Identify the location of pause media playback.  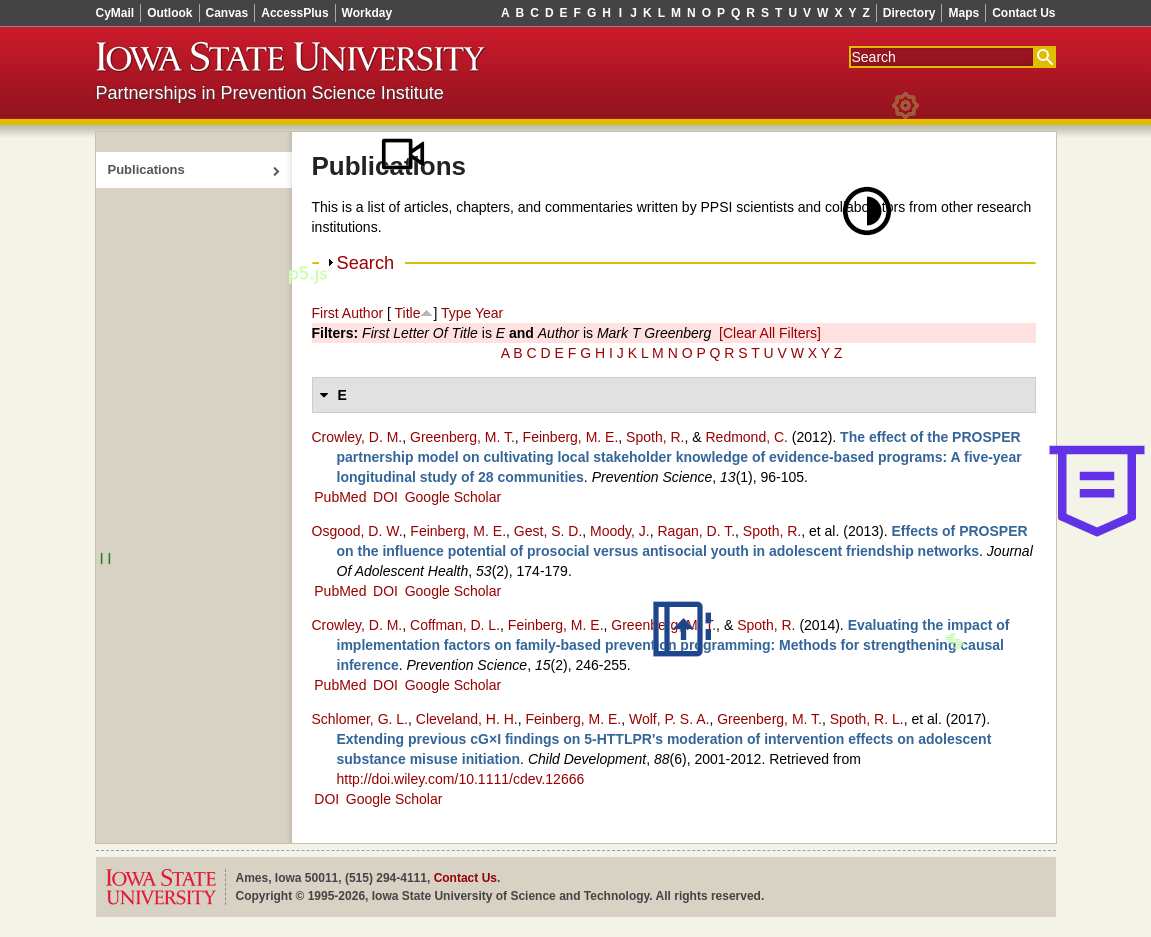
(105, 558).